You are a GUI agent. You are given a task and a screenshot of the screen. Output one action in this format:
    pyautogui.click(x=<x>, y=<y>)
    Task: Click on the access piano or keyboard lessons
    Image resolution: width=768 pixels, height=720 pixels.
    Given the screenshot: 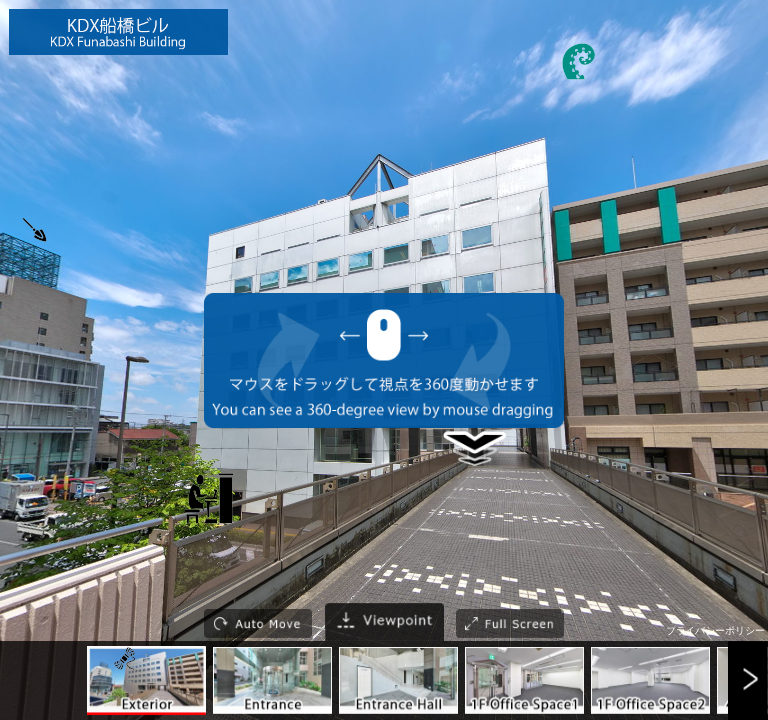 What is the action you would take?
    pyautogui.click(x=209, y=497)
    